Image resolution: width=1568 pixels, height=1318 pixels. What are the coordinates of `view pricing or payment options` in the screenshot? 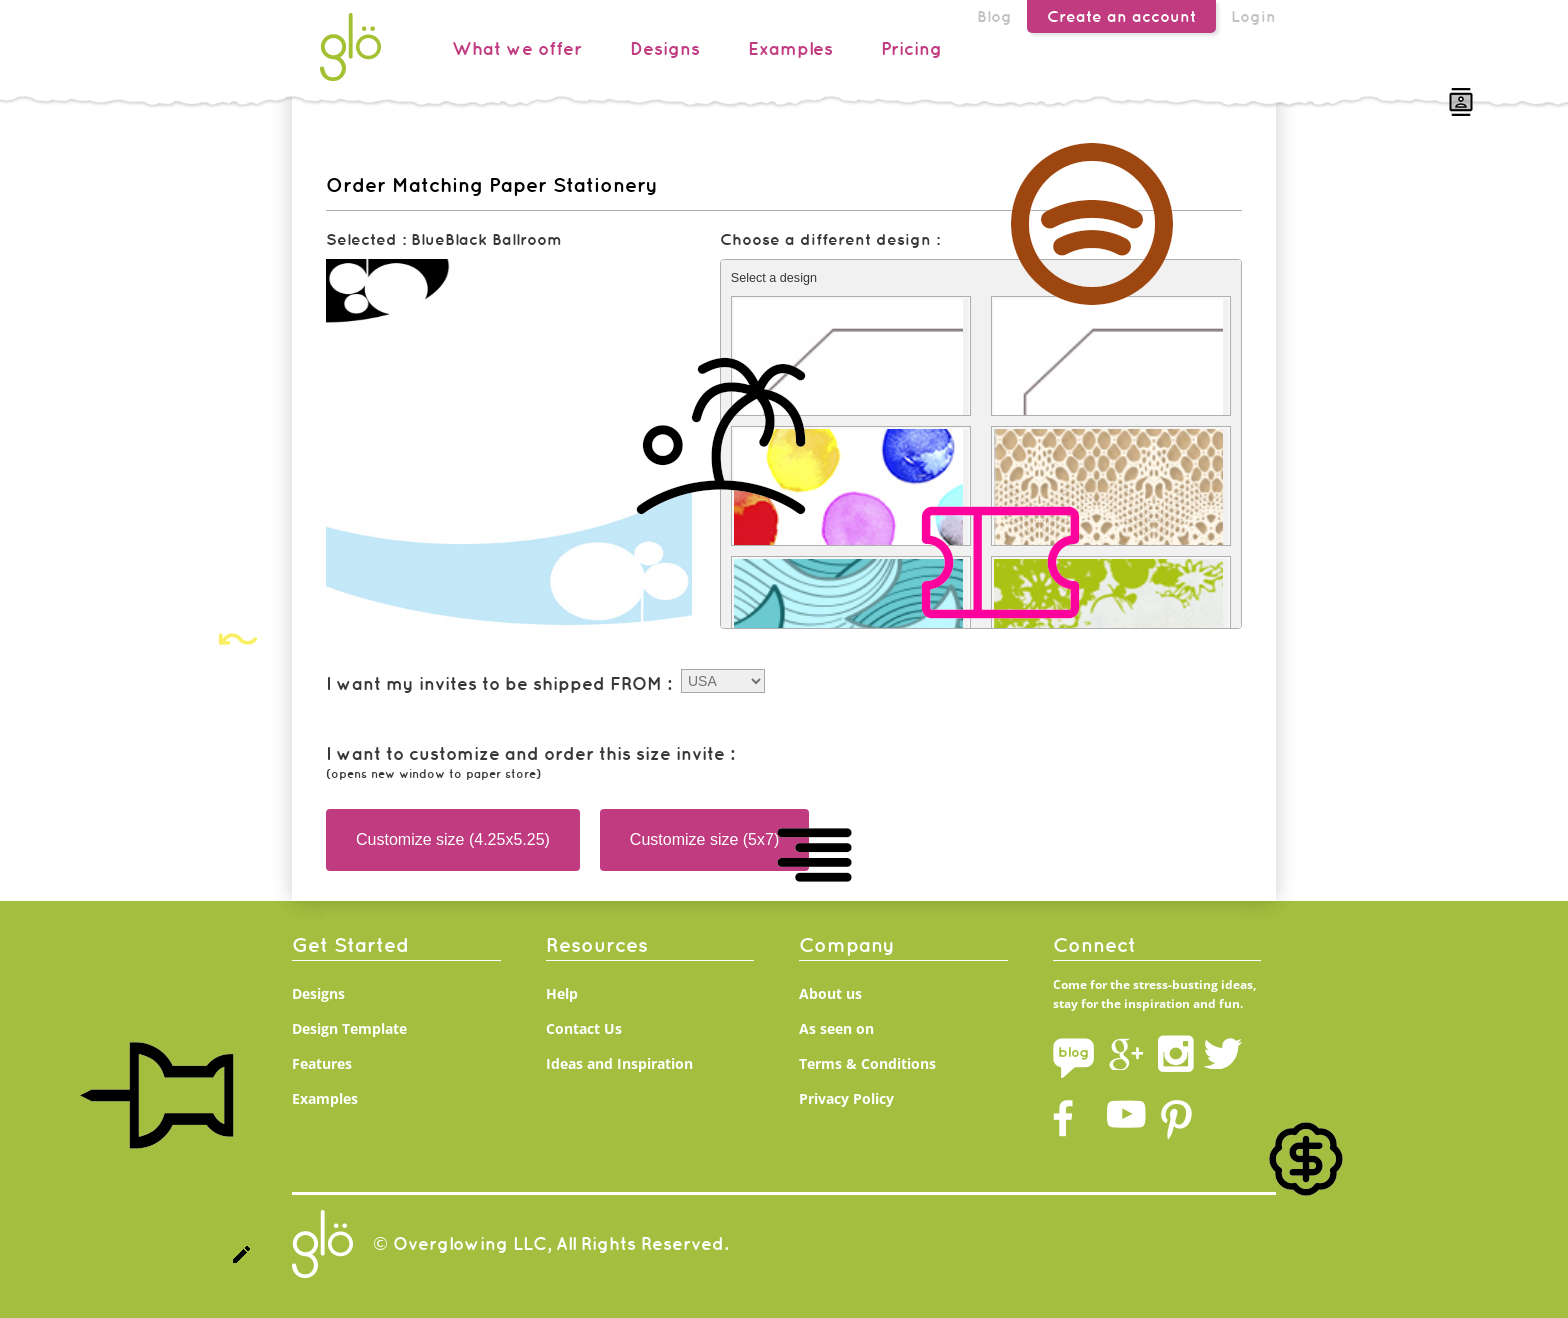 It's located at (1306, 1159).